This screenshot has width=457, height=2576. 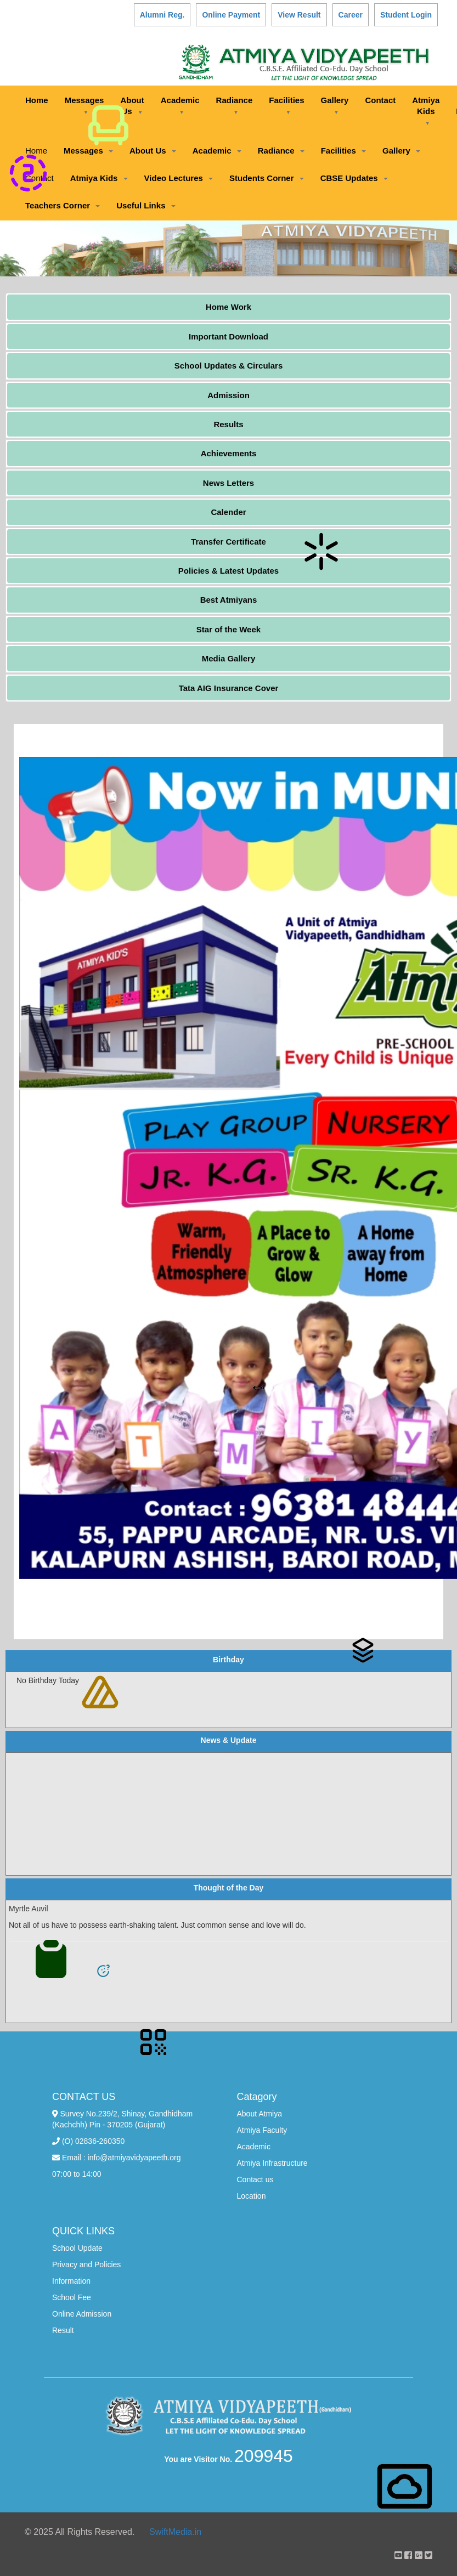 What do you see at coordinates (108, 125) in the screenshot?
I see `browse furniture or home decor items` at bounding box center [108, 125].